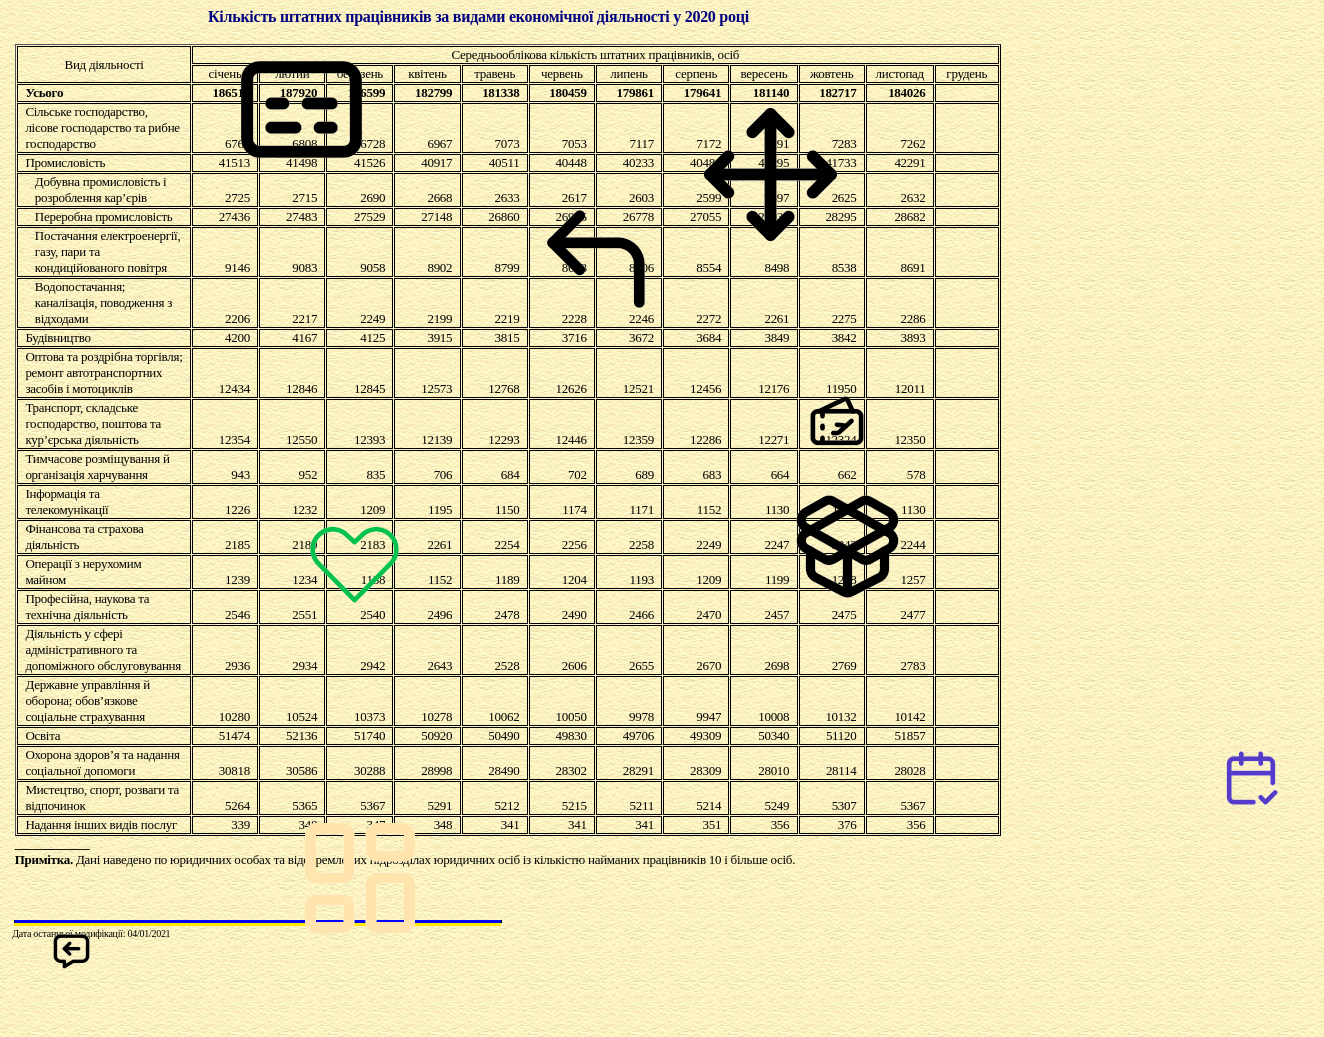 The image size is (1324, 1037). I want to click on view flight tickets or boarding passes, so click(837, 421).